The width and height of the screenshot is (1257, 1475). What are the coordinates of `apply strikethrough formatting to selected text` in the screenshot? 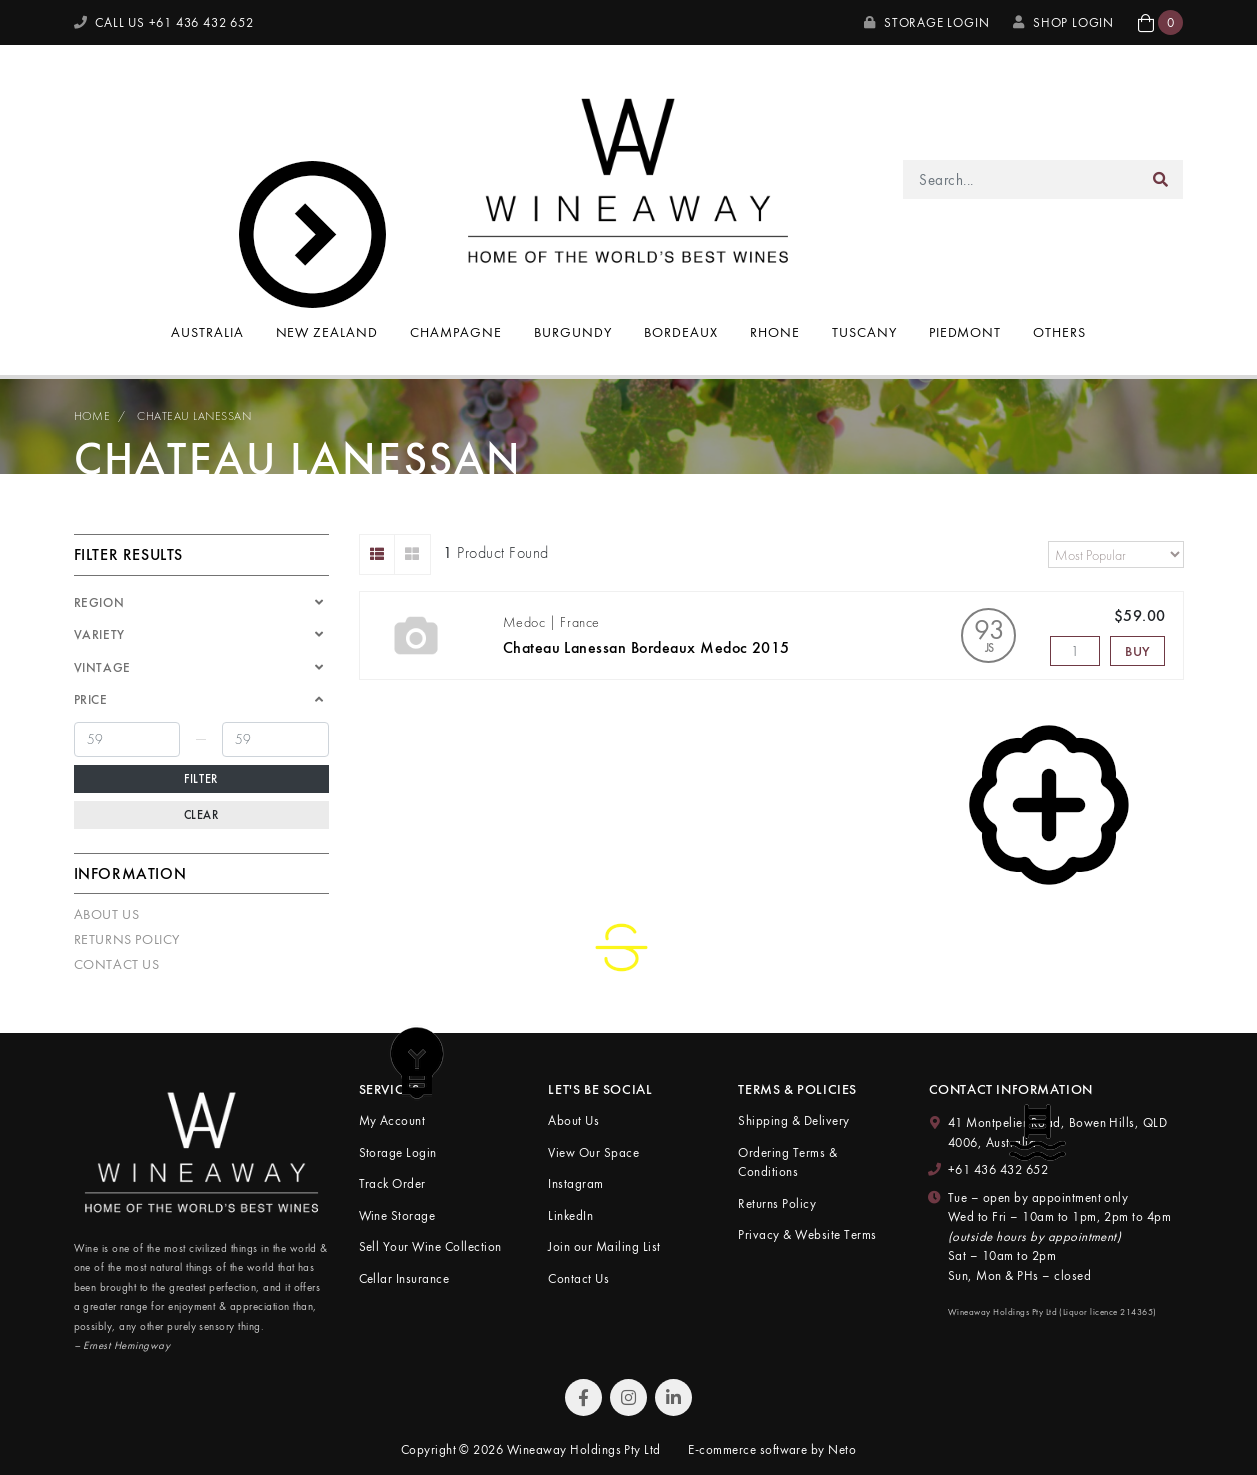 It's located at (621, 947).